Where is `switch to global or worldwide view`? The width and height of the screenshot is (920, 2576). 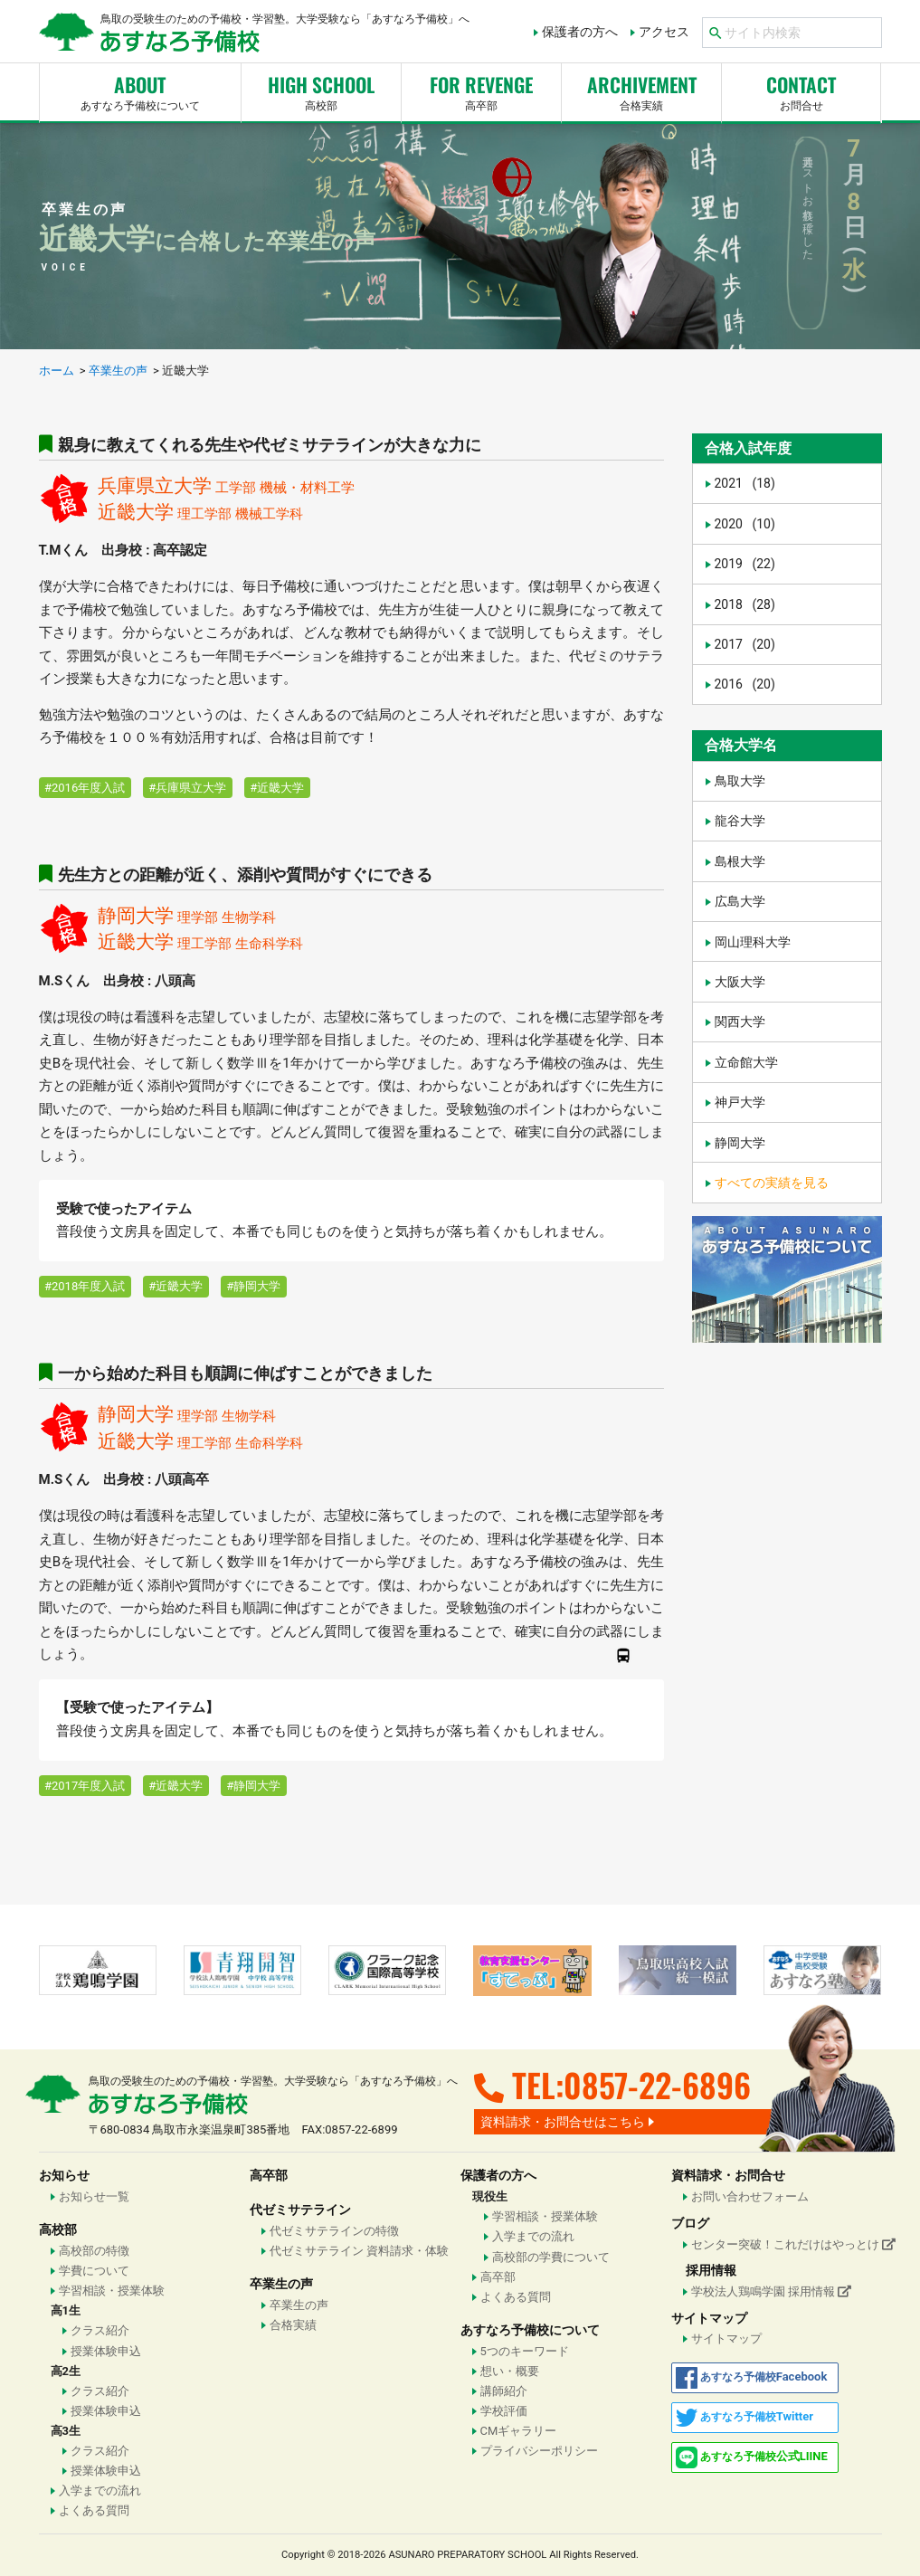
switch to global or worldwide view is located at coordinates (512, 177).